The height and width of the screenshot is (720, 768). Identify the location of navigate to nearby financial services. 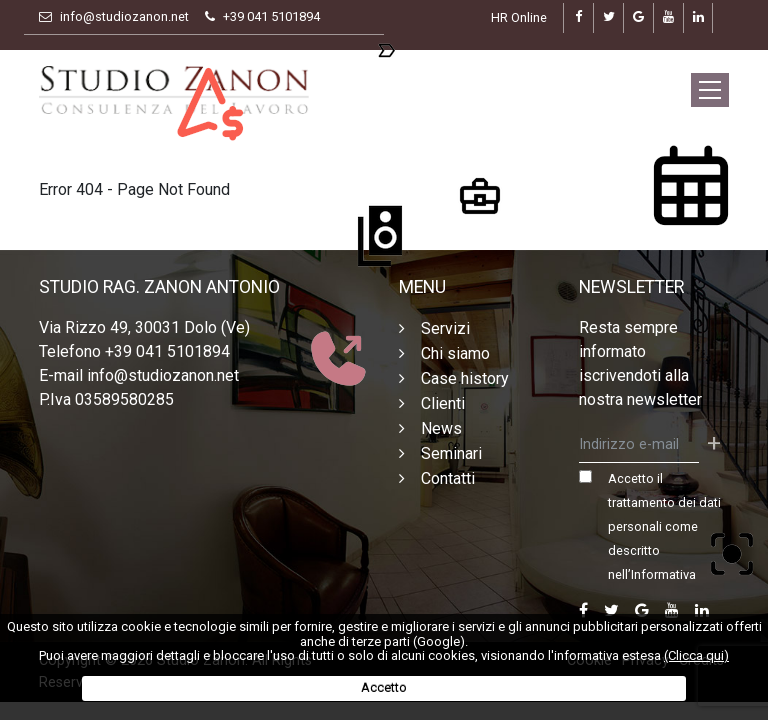
(208, 102).